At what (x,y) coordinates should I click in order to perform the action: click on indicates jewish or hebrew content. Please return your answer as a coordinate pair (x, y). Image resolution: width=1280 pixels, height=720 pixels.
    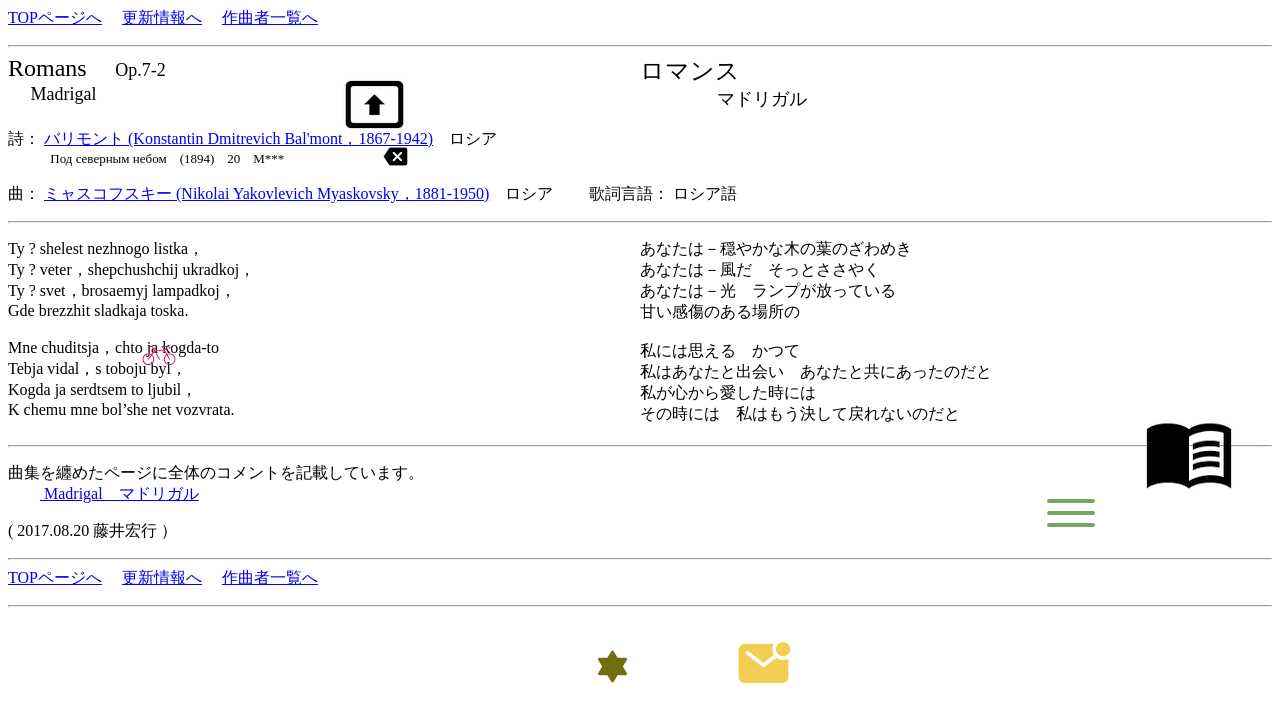
    Looking at the image, I should click on (612, 666).